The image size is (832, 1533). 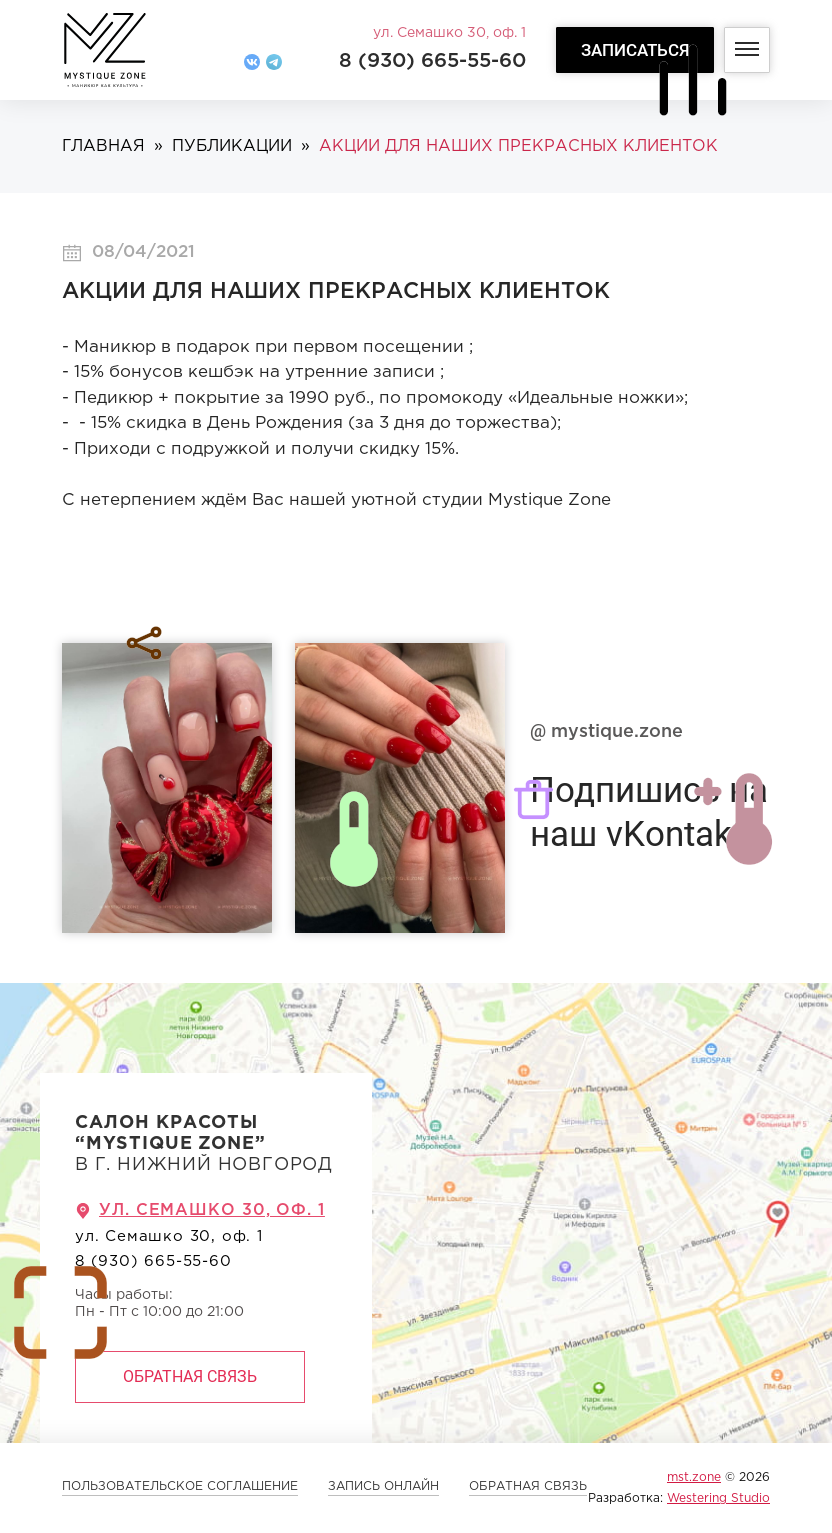 What do you see at coordinates (145, 643) in the screenshot?
I see `share this content with others` at bounding box center [145, 643].